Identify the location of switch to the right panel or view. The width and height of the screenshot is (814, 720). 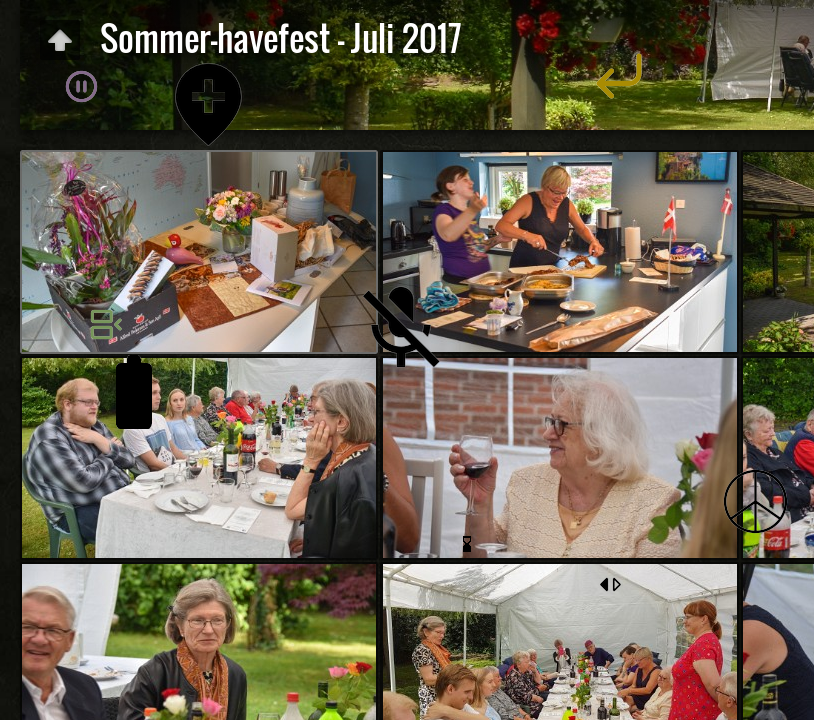
(610, 584).